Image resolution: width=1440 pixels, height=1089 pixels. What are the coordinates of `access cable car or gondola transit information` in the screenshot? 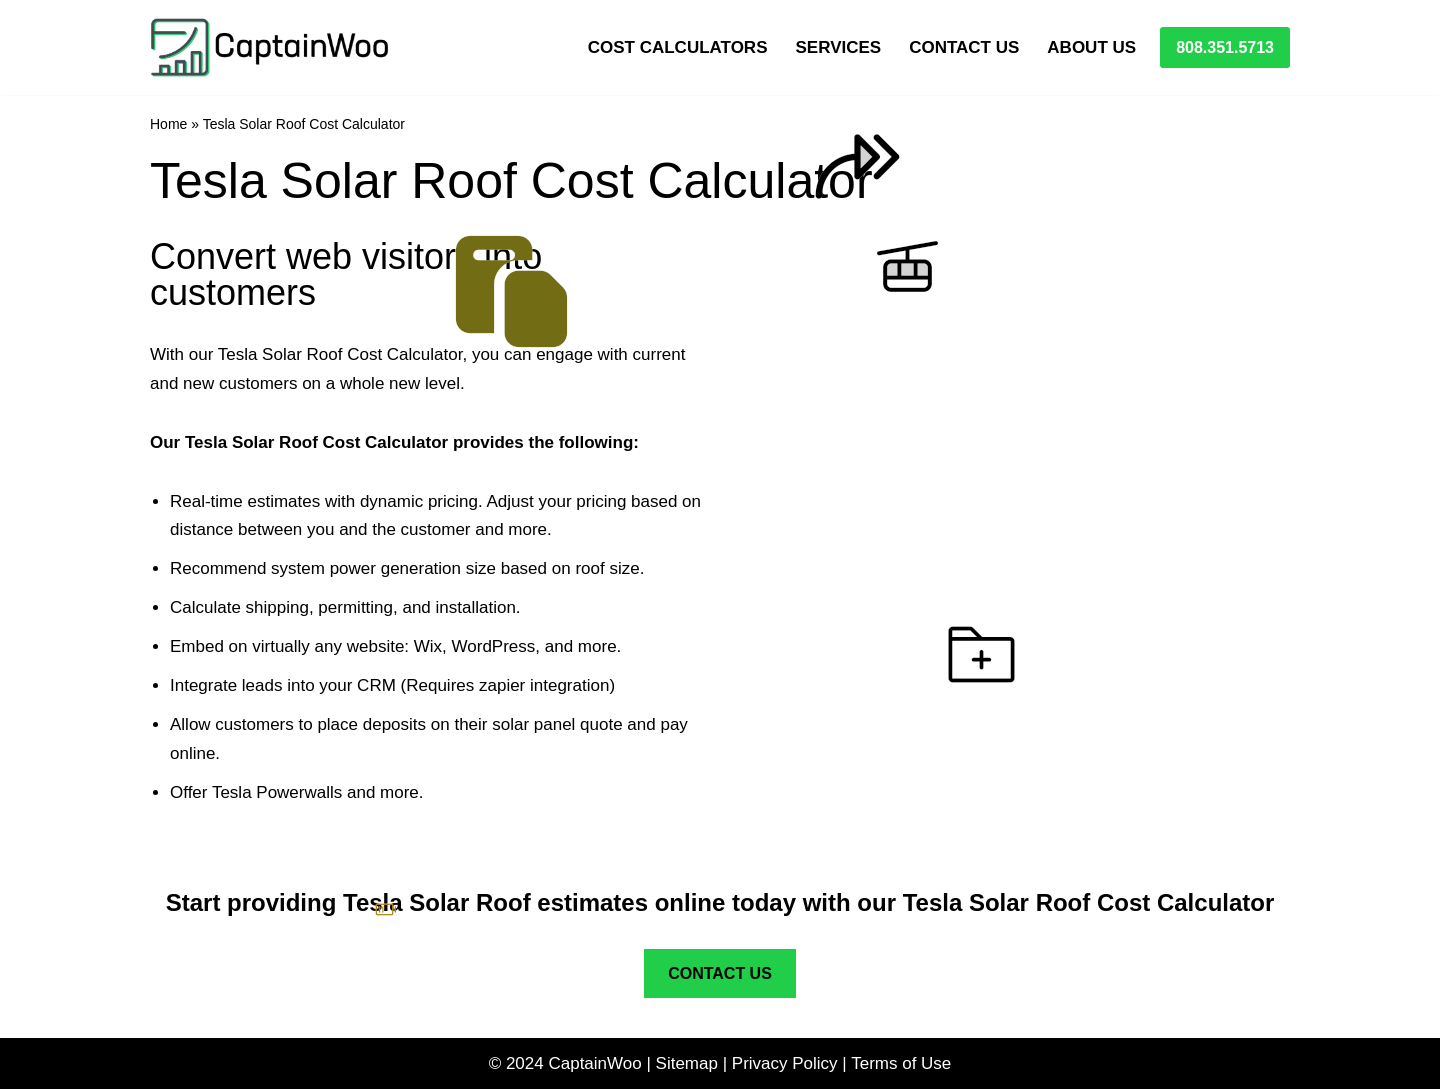 It's located at (907, 267).